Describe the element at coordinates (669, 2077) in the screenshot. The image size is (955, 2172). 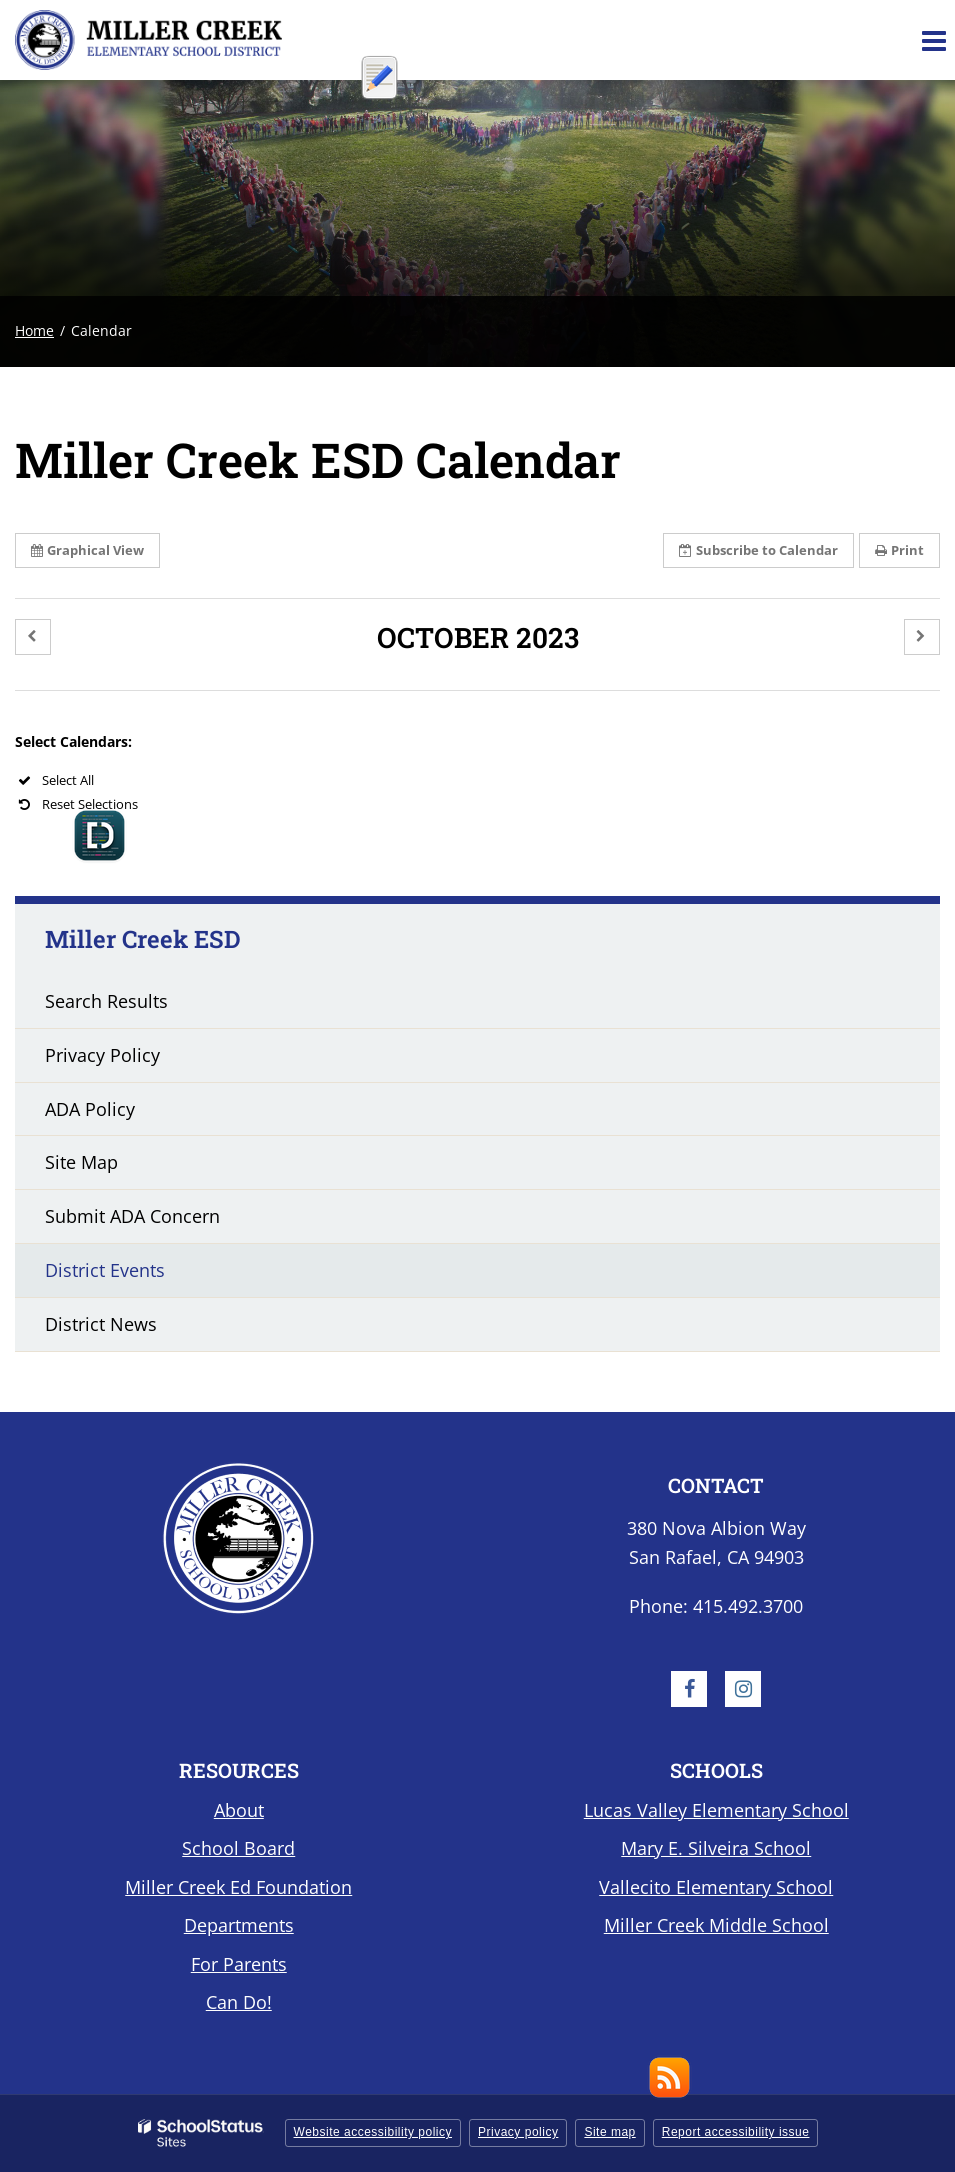
I see `open rss feed reader app` at that location.